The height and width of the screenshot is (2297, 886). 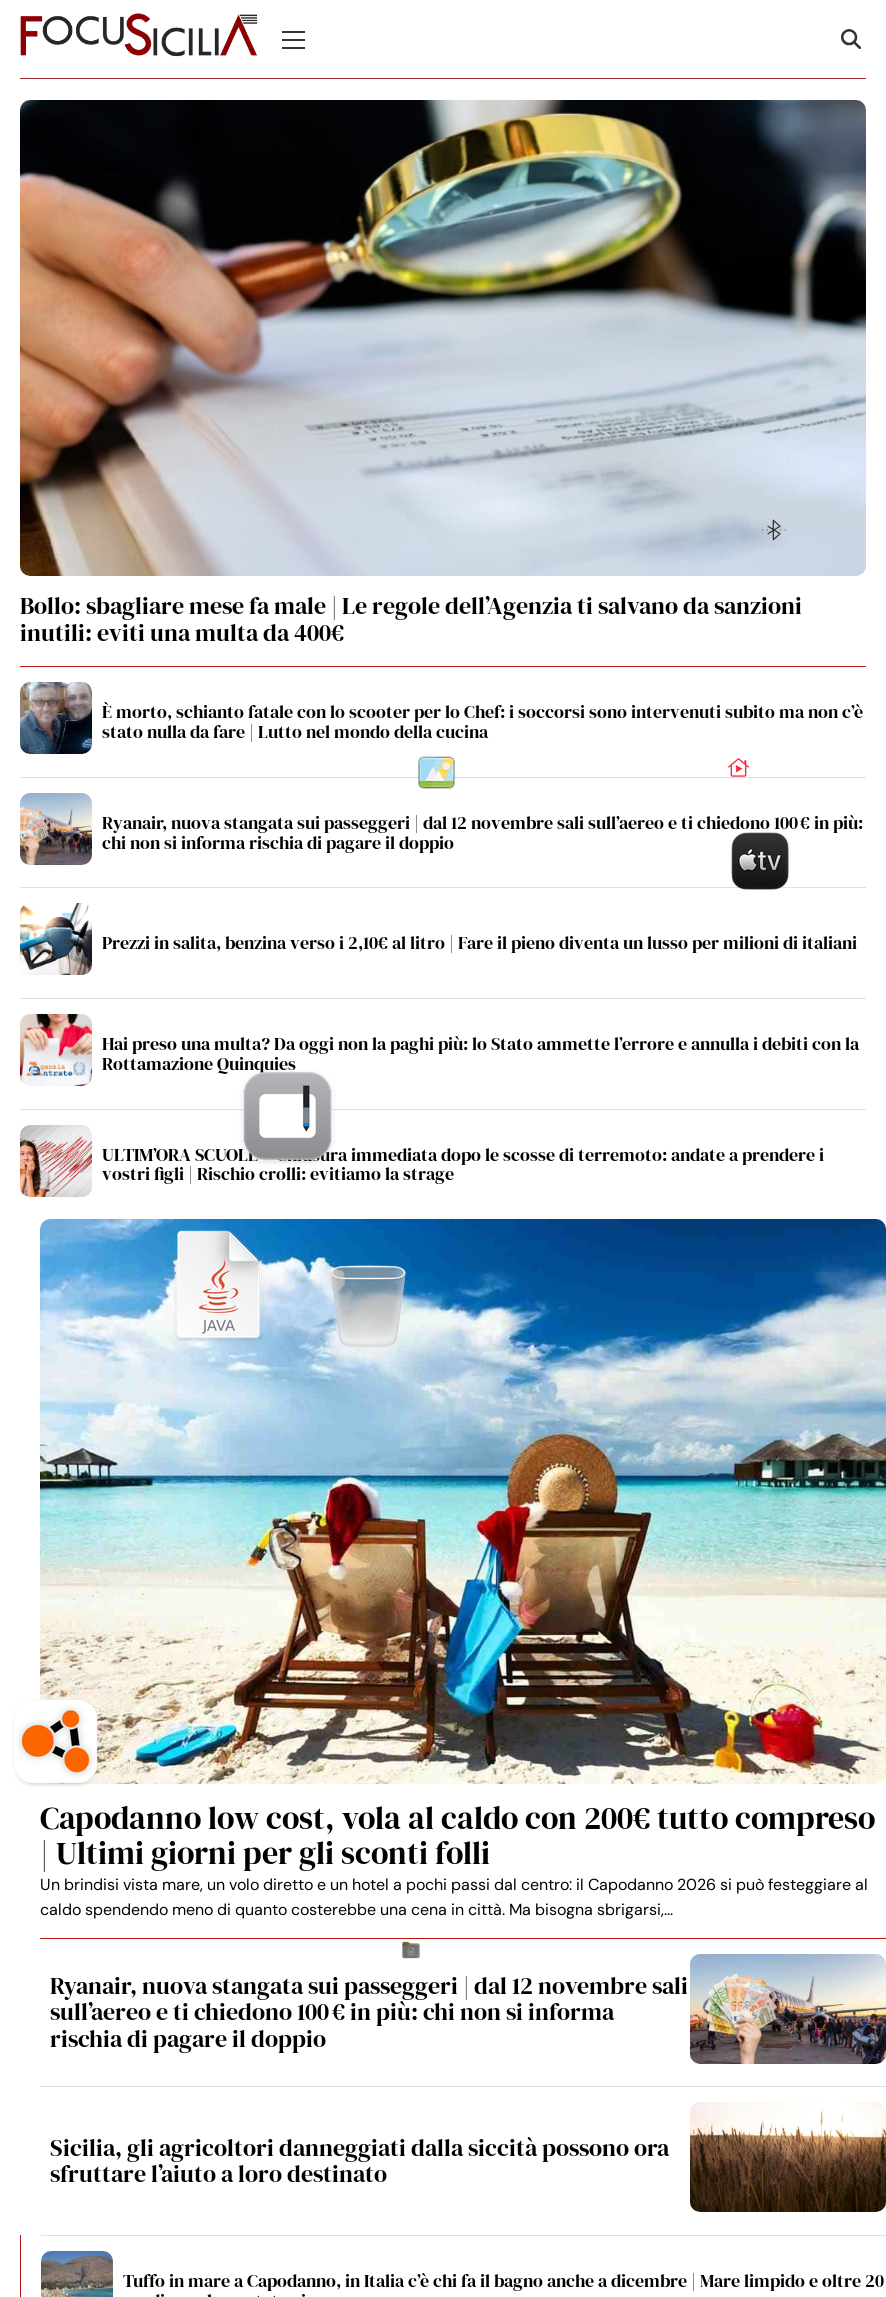 I want to click on access tablet and display preferences, so click(x=287, y=1117).